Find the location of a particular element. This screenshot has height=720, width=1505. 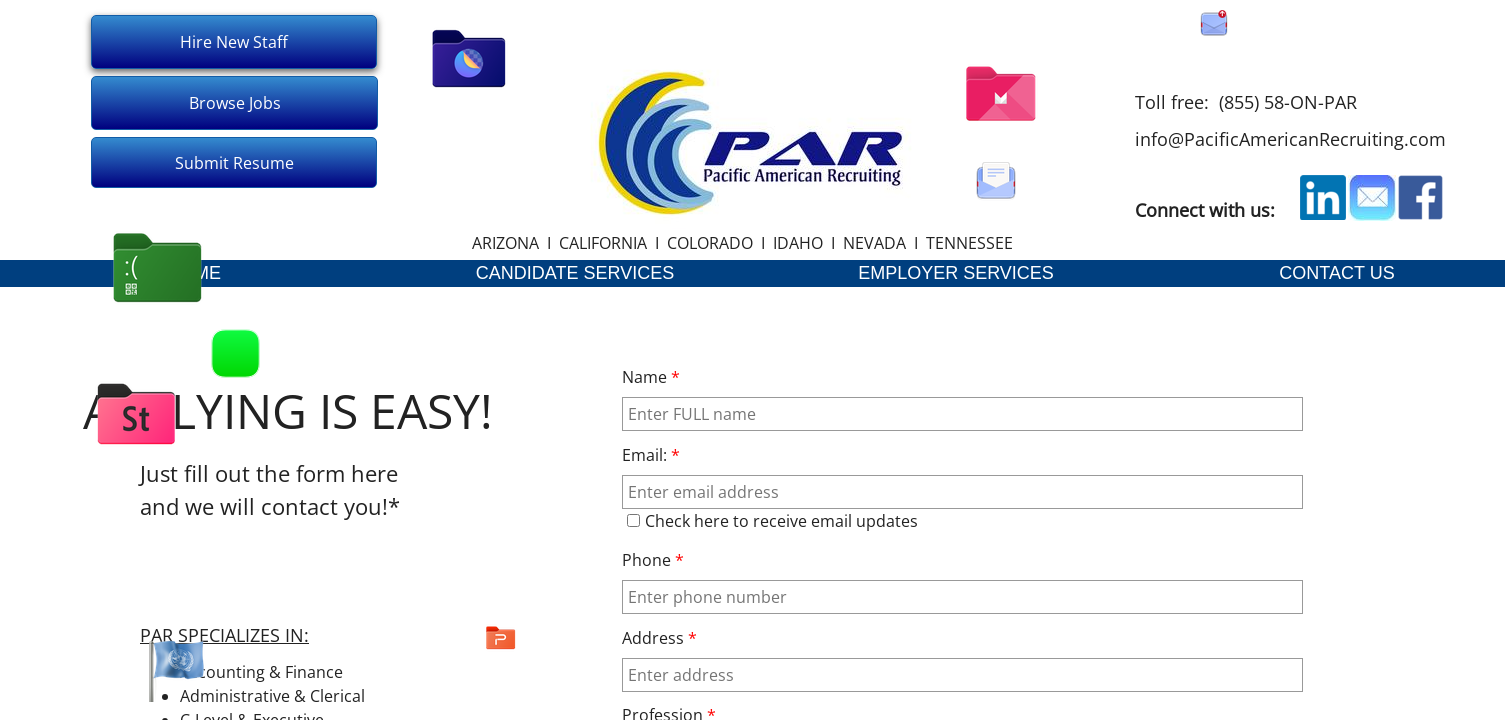

open android marshmallow system folder is located at coordinates (1000, 95).